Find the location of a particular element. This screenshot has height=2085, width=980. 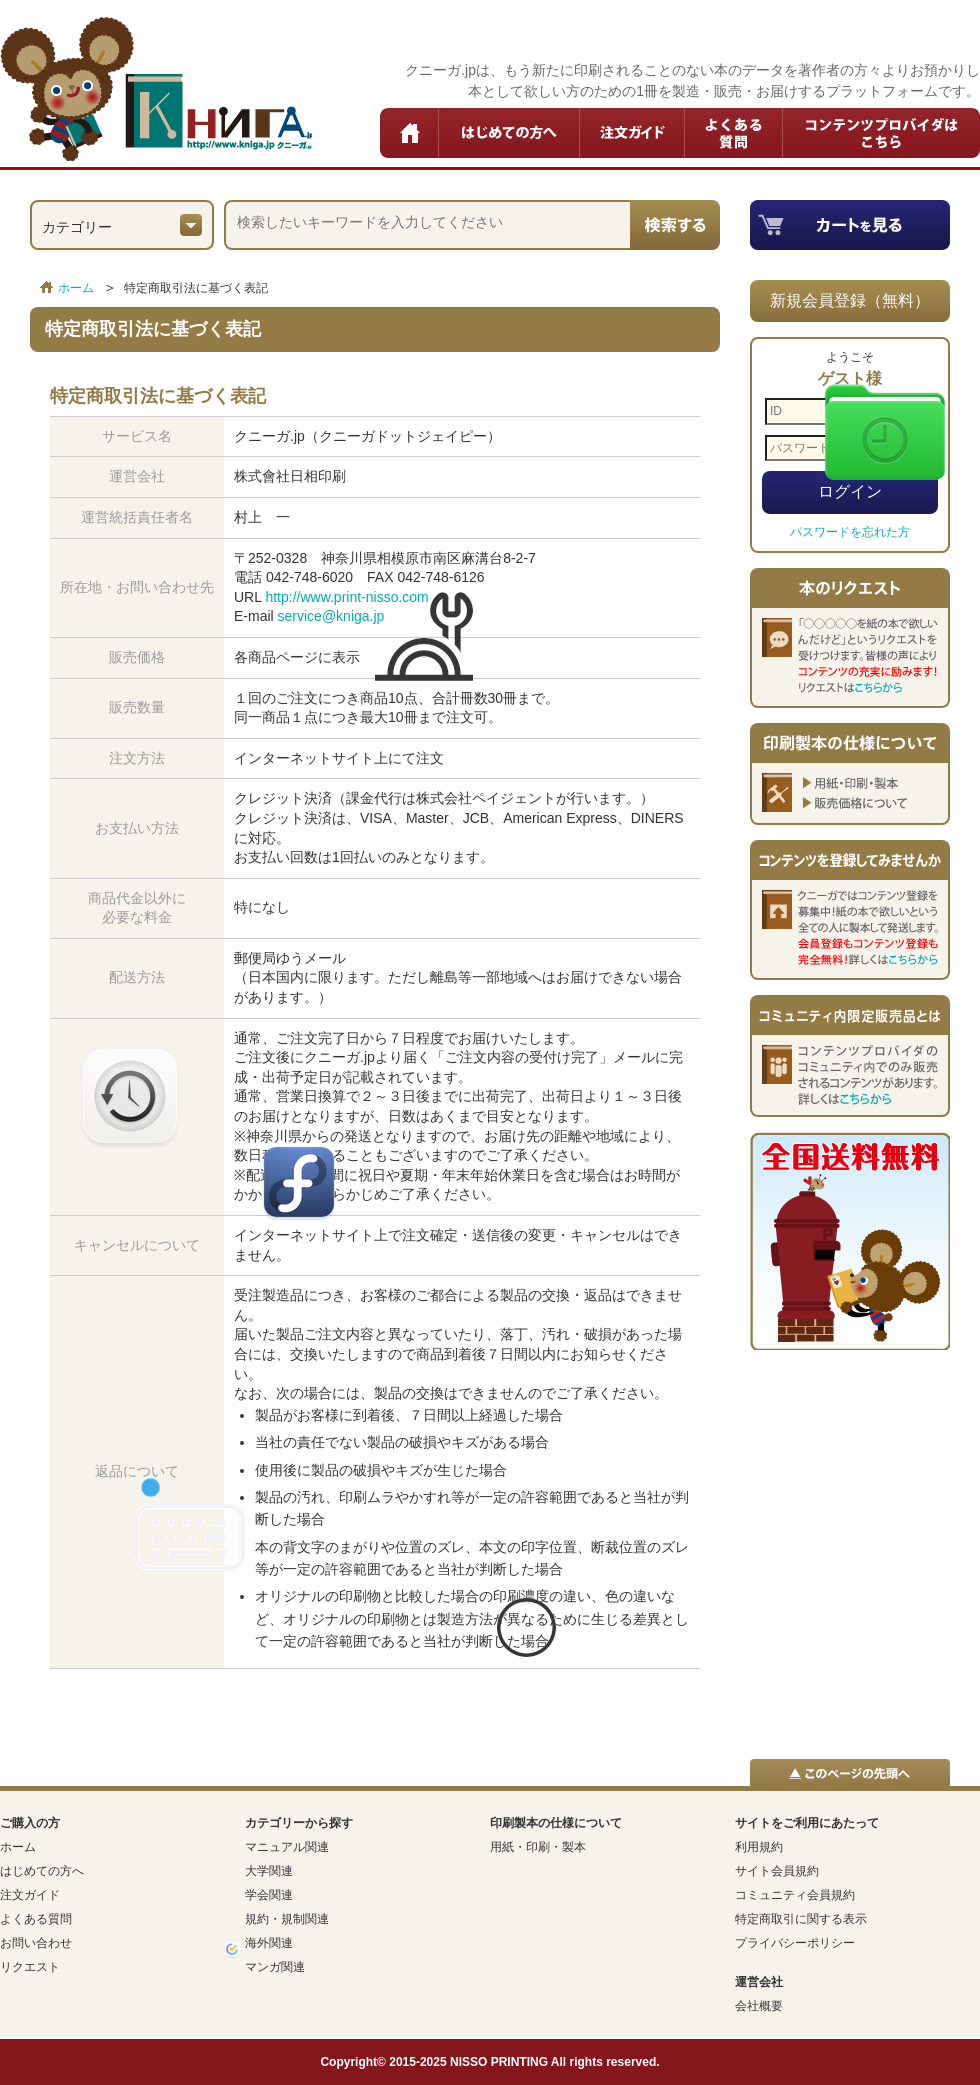

open ticktick task manager app is located at coordinates (232, 1949).